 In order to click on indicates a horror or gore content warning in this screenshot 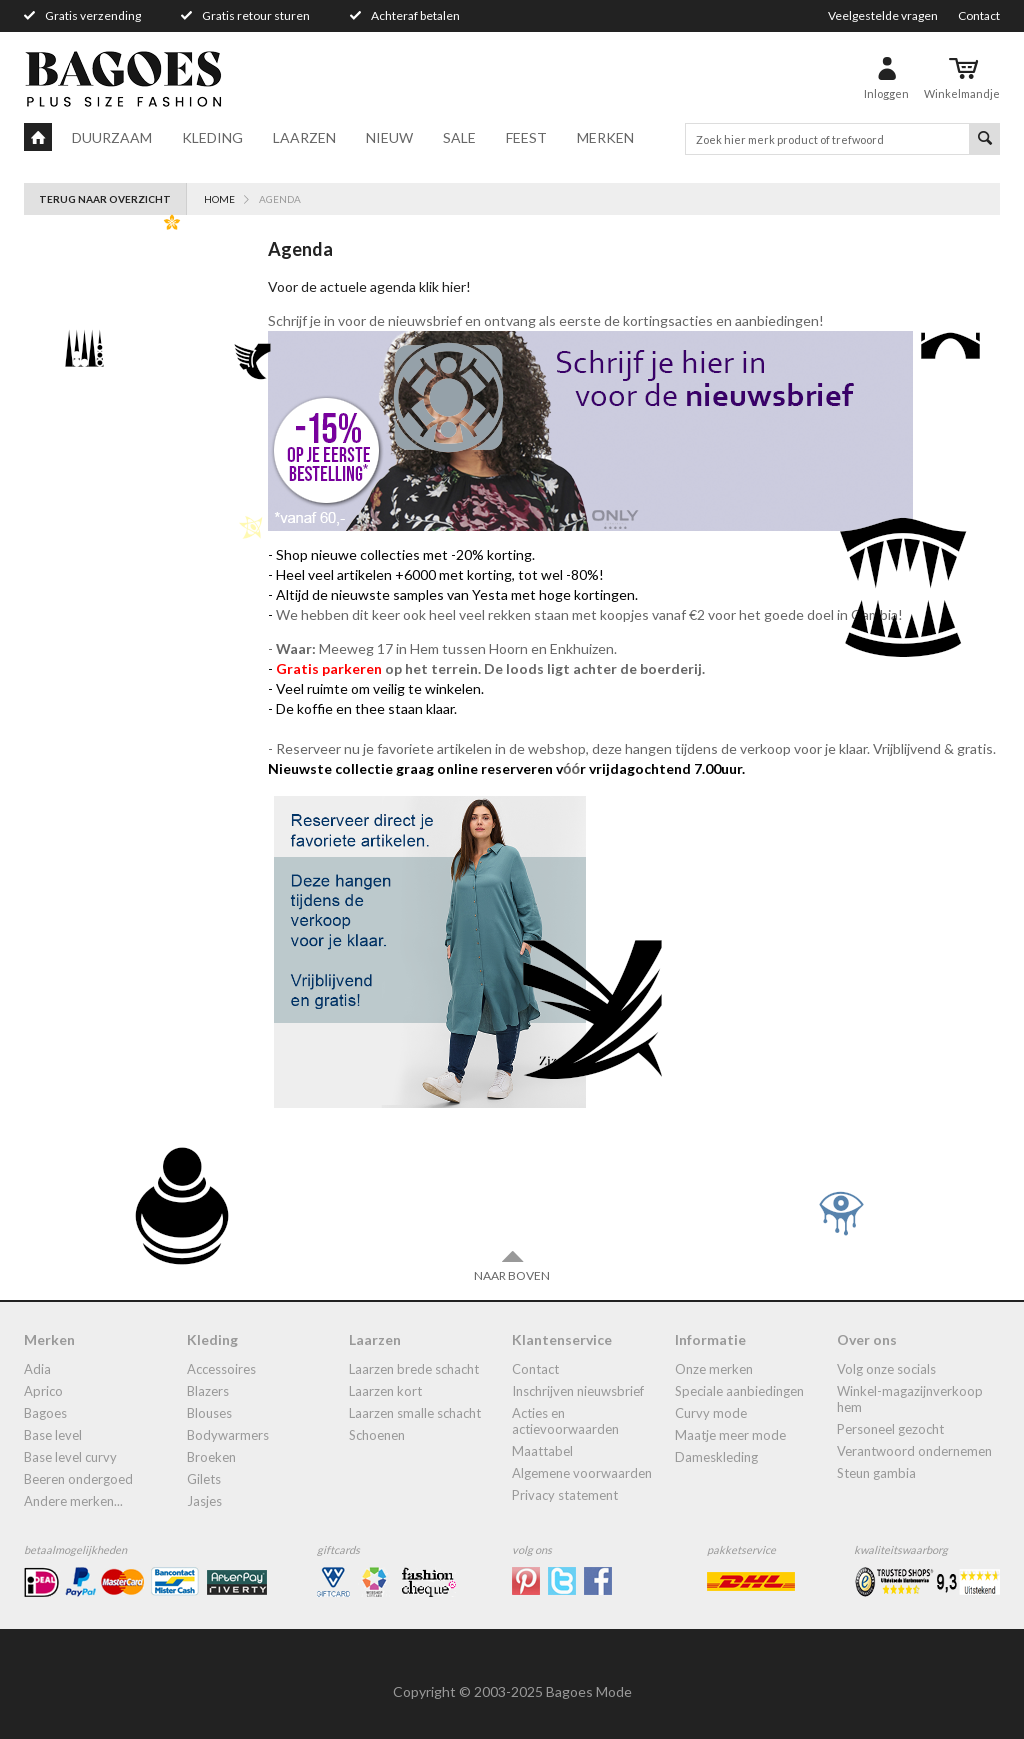, I will do `click(841, 1213)`.